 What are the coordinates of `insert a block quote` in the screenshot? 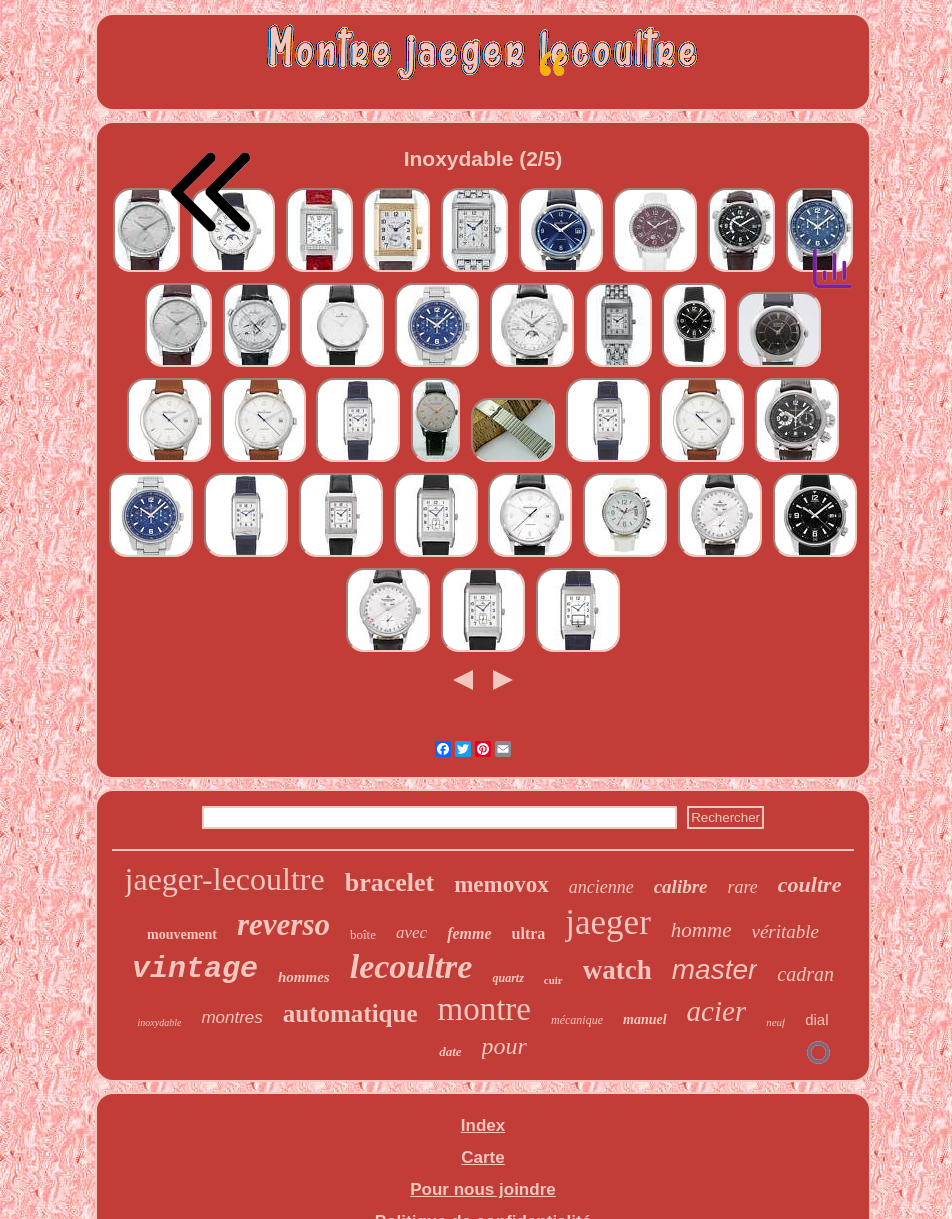 It's located at (553, 63).